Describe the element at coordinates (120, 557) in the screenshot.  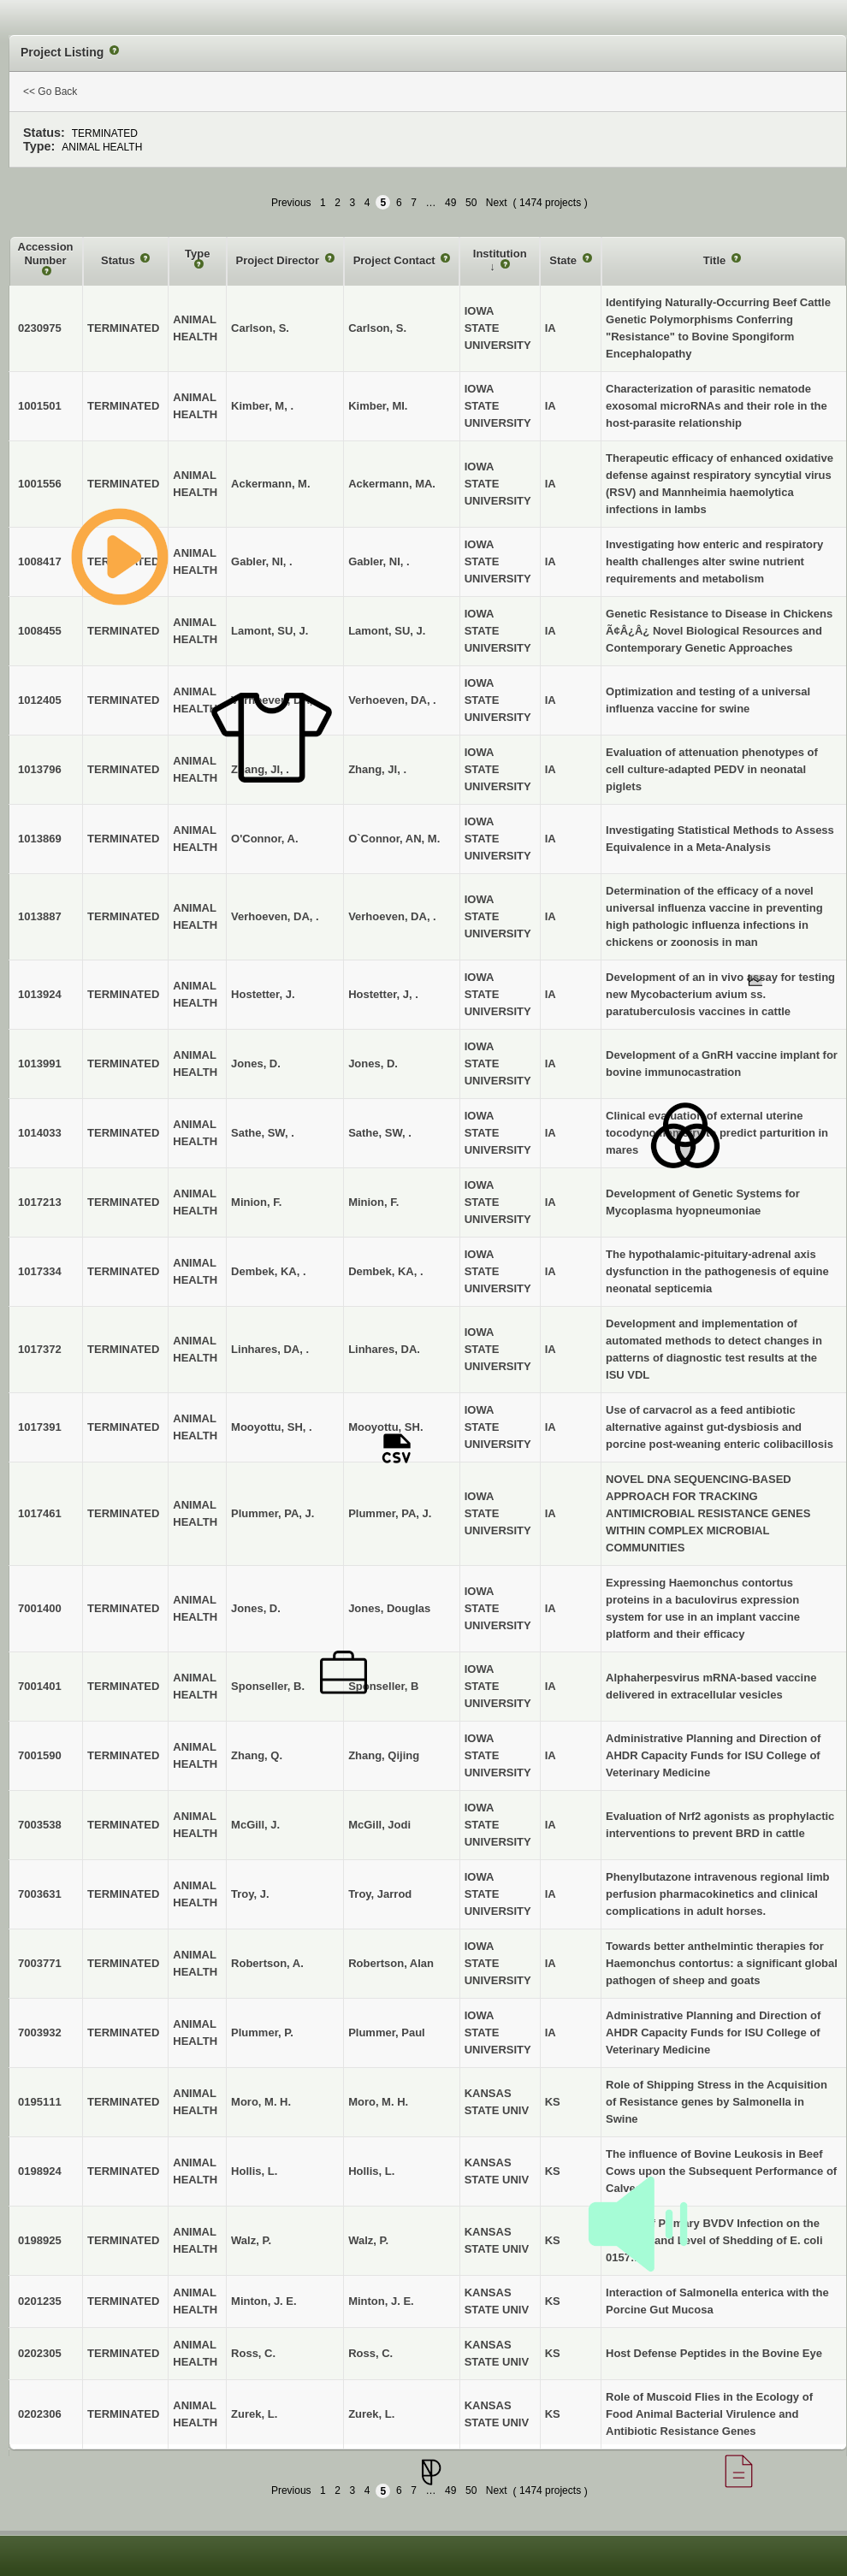
I see `play media or video content` at that location.